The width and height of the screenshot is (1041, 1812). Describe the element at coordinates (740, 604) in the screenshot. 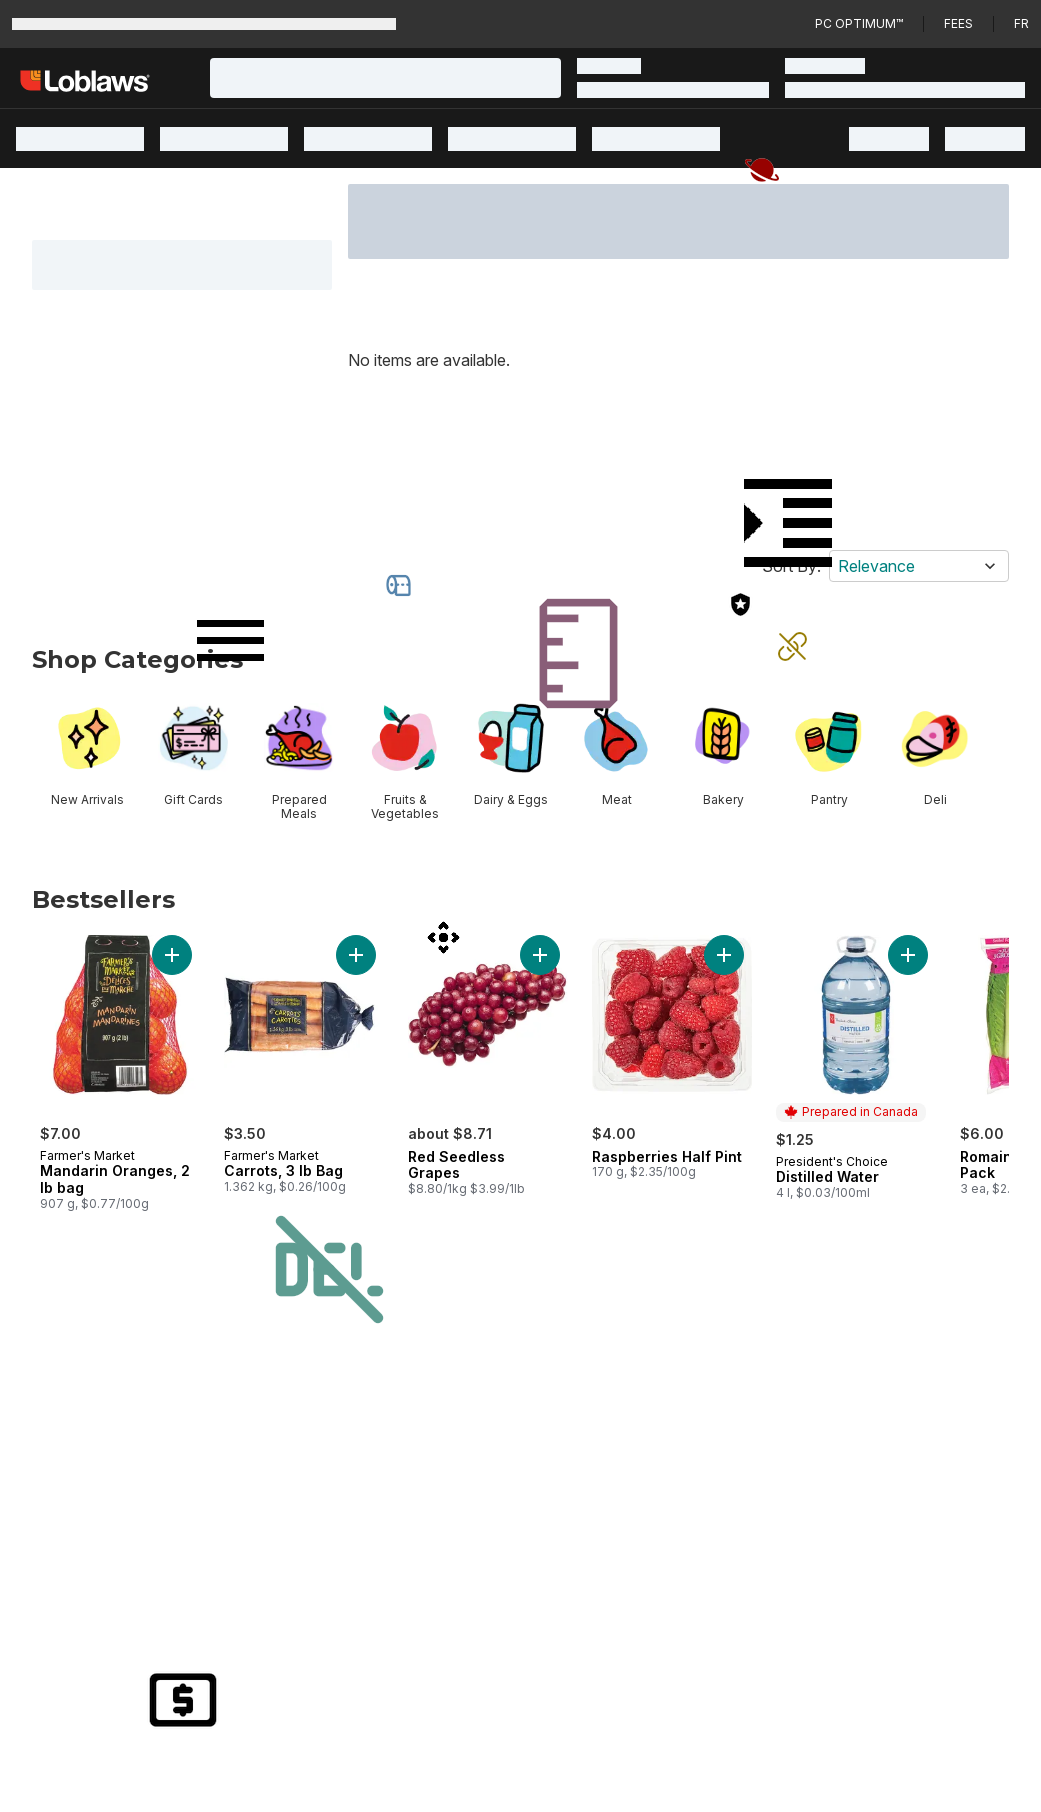

I see `contact local police or emergency services` at that location.